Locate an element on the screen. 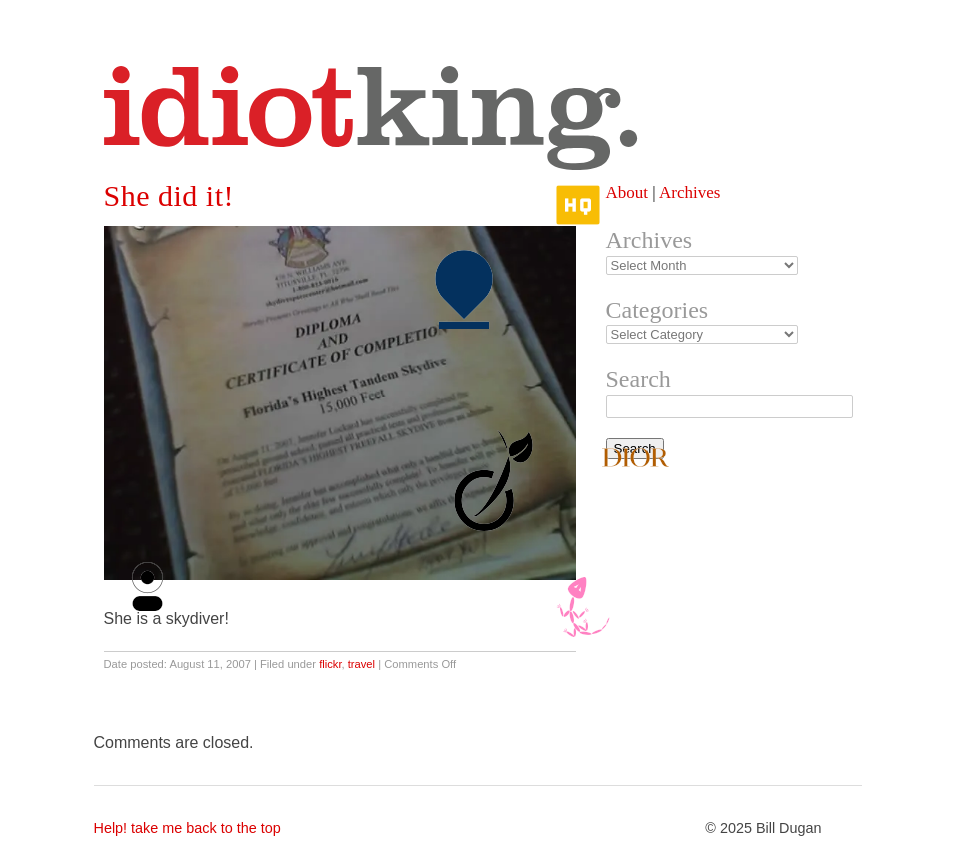  mark a location on the map is located at coordinates (464, 286).